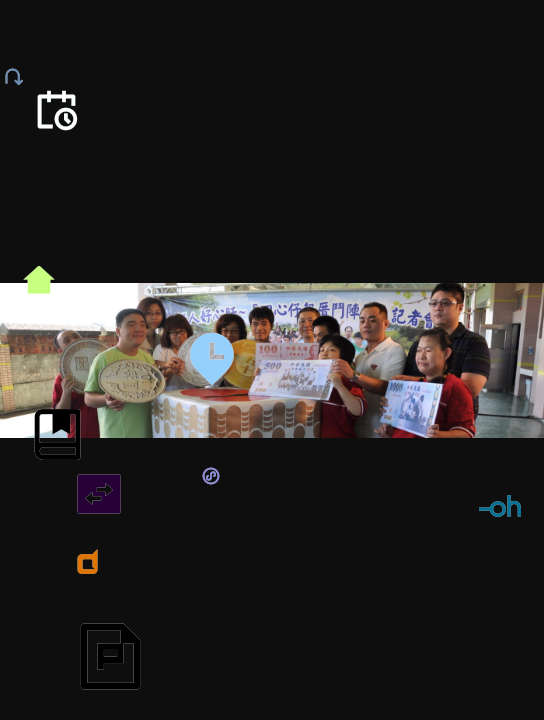 The height and width of the screenshot is (720, 544). Describe the element at coordinates (99, 494) in the screenshot. I see `swap or exchange currencies` at that location.